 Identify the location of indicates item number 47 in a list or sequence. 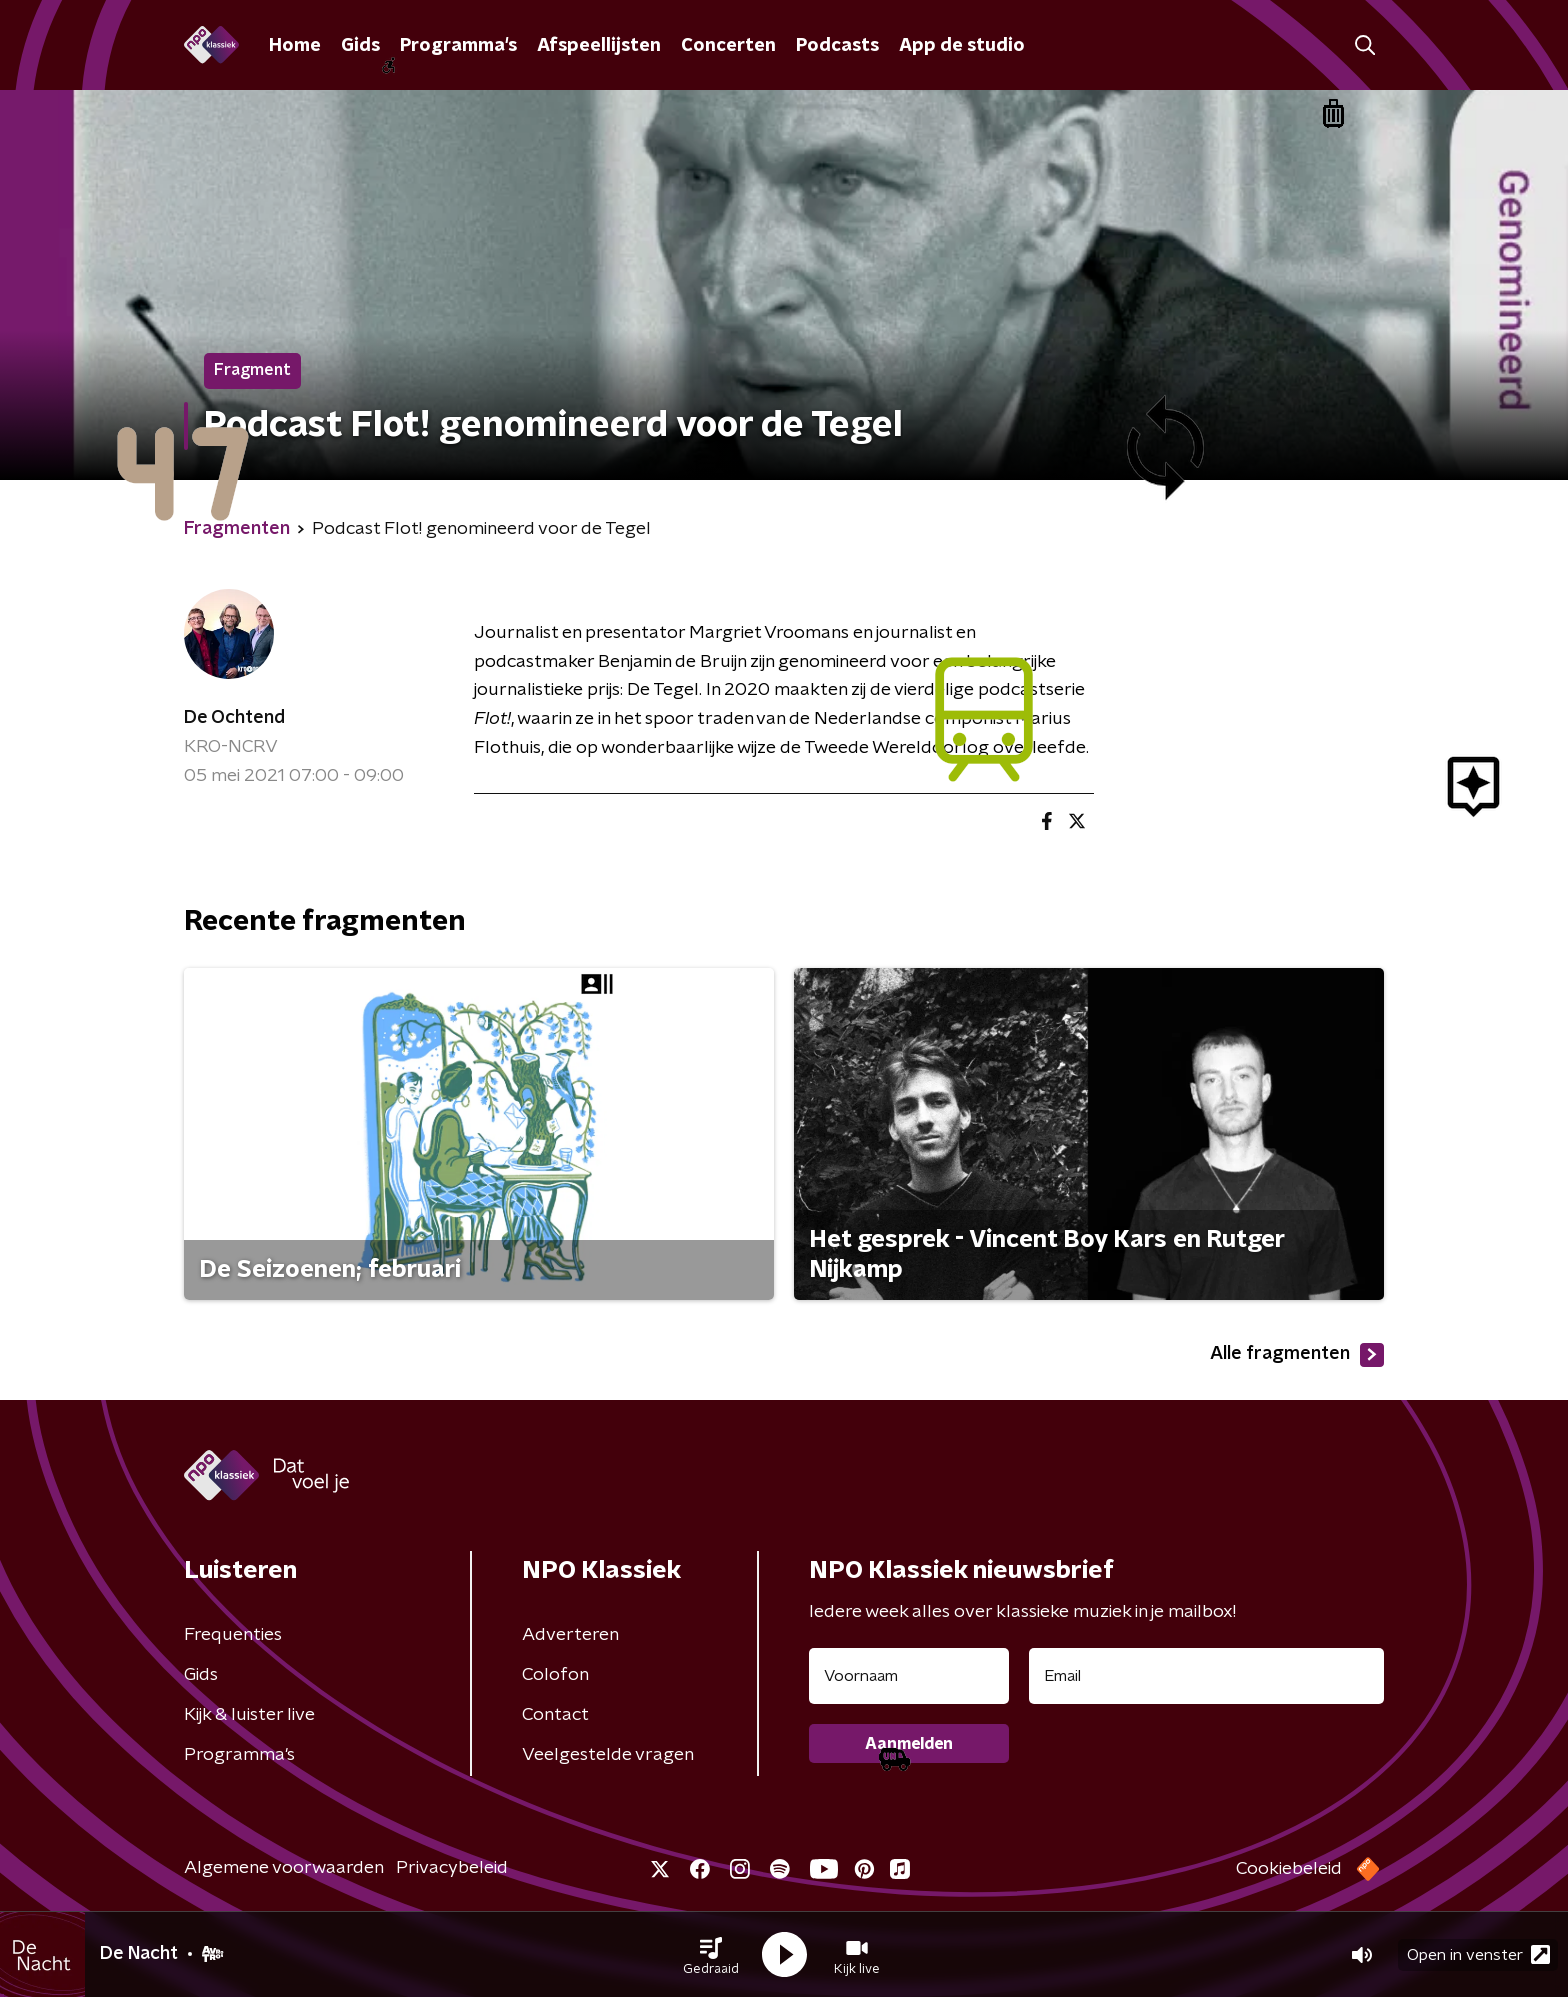
(183, 474).